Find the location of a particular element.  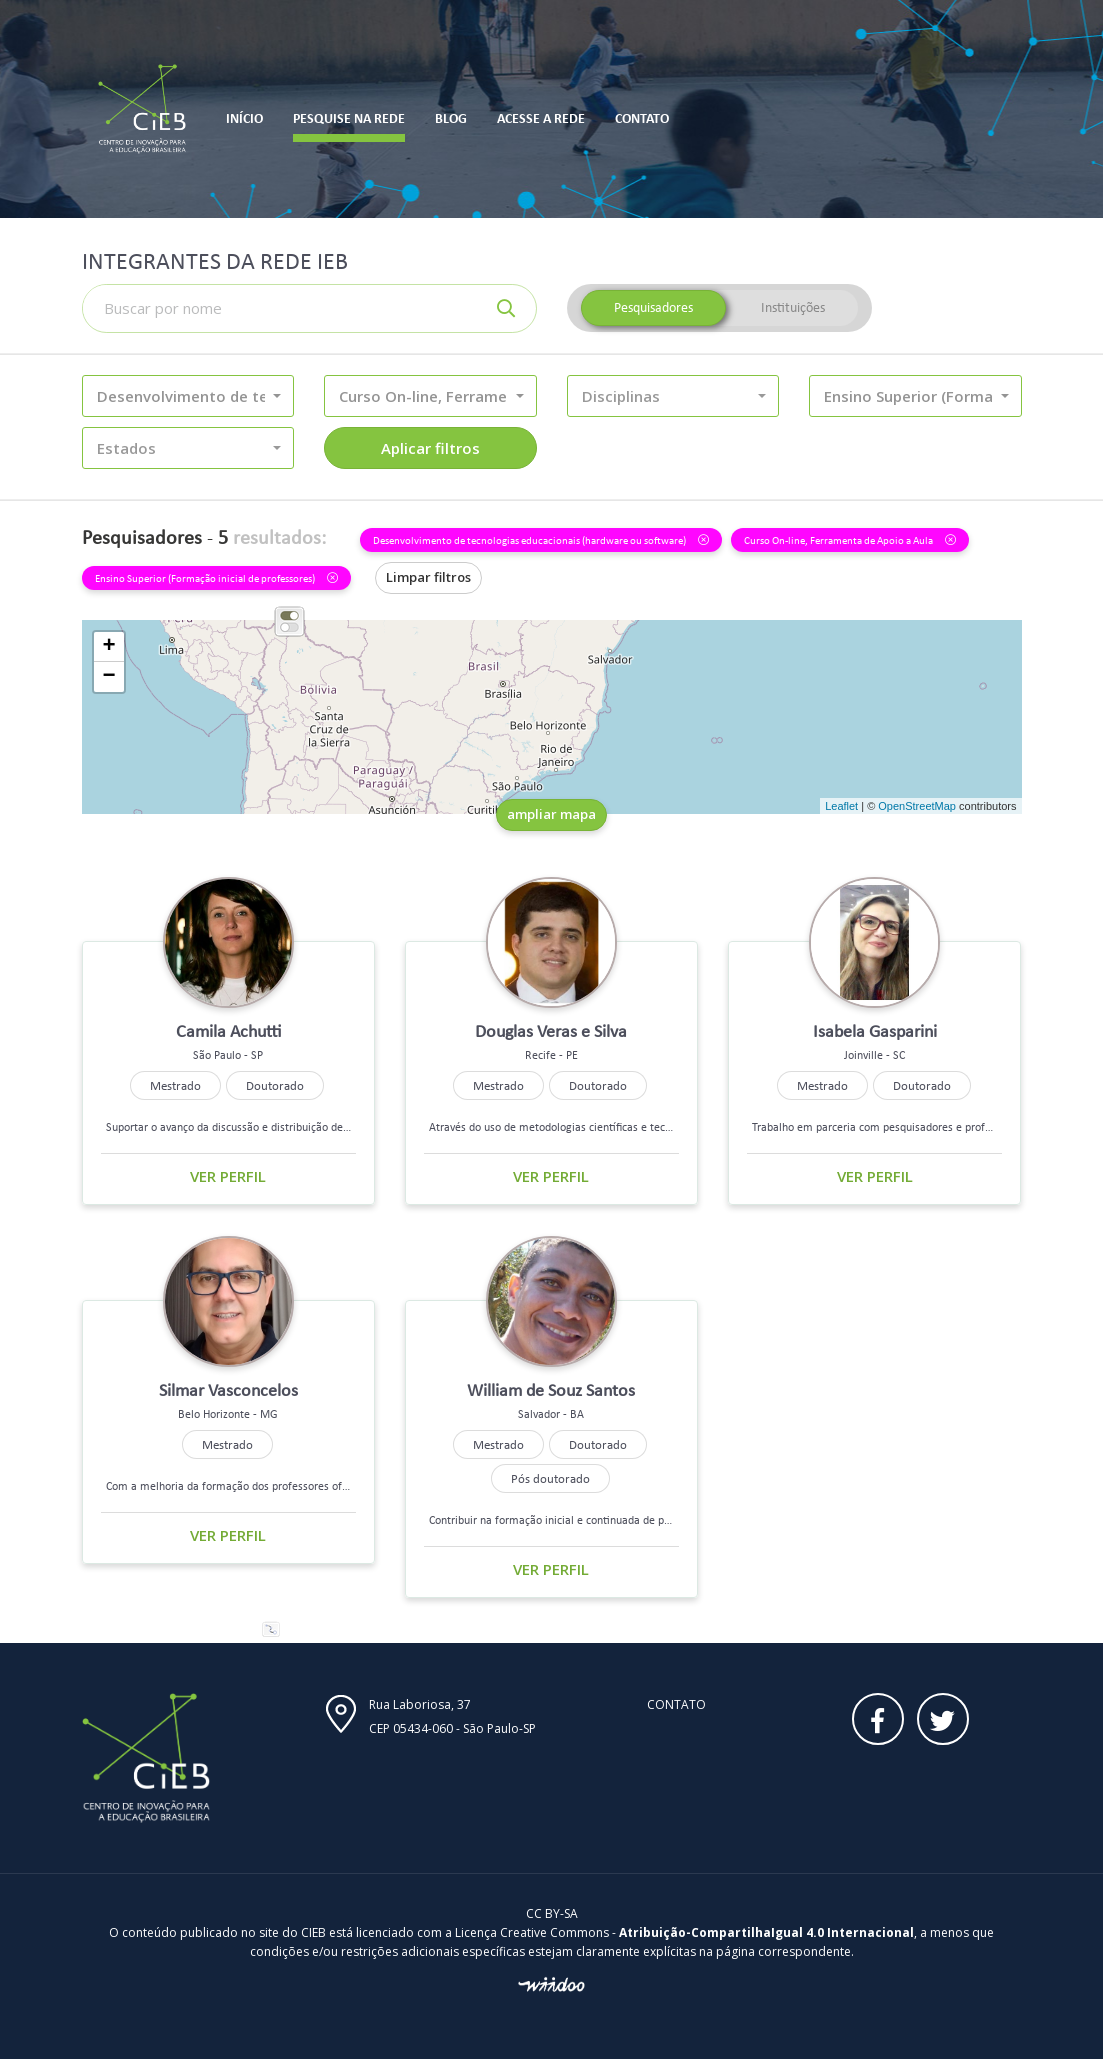

access system settings or preferences is located at coordinates (289, 621).